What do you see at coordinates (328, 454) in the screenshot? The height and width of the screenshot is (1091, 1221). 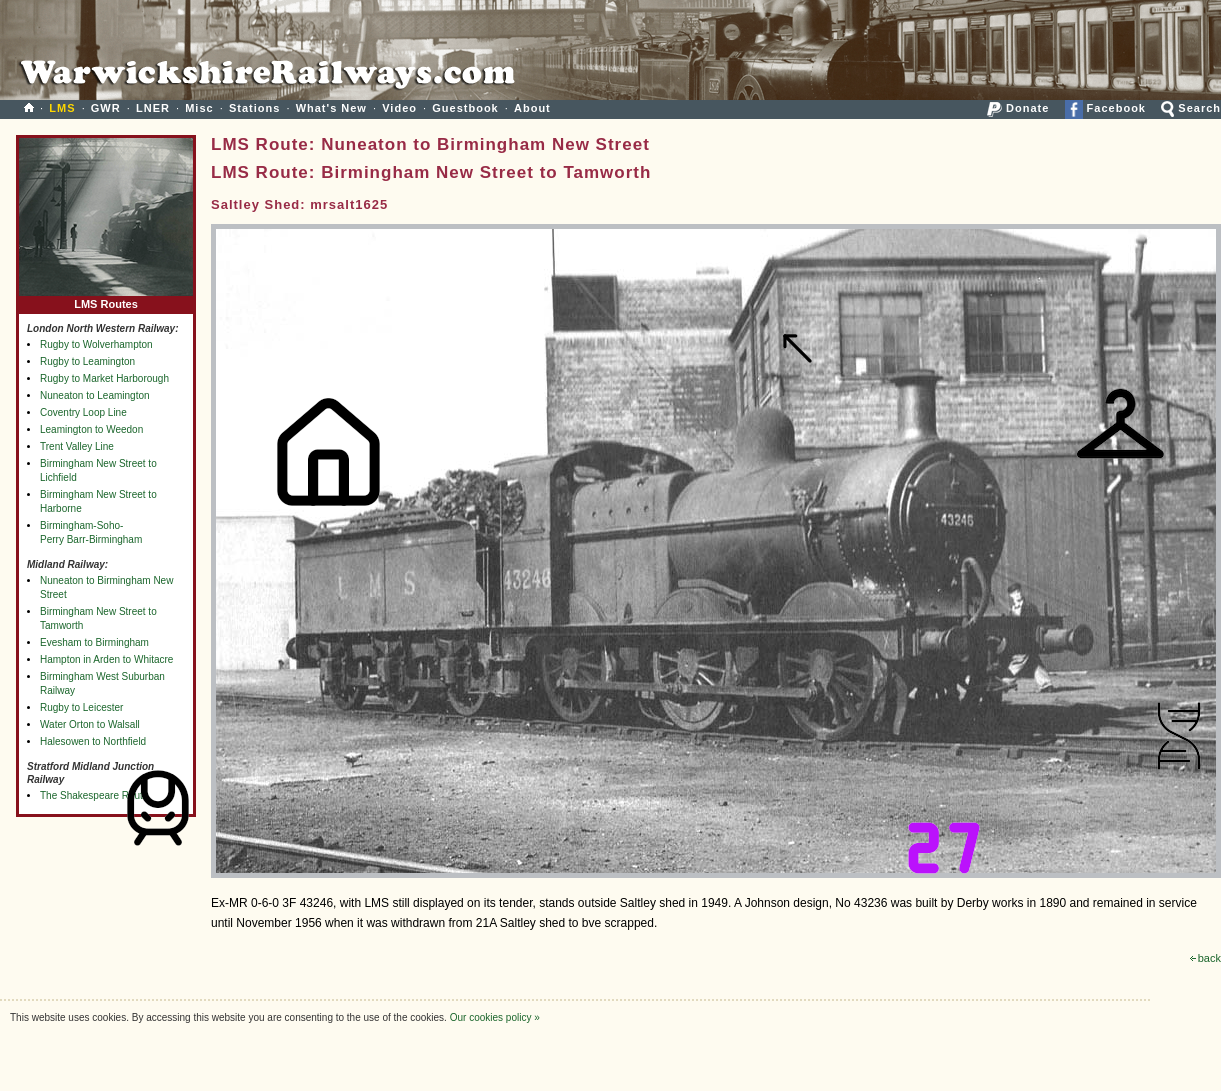 I see `navigate to home screen` at bounding box center [328, 454].